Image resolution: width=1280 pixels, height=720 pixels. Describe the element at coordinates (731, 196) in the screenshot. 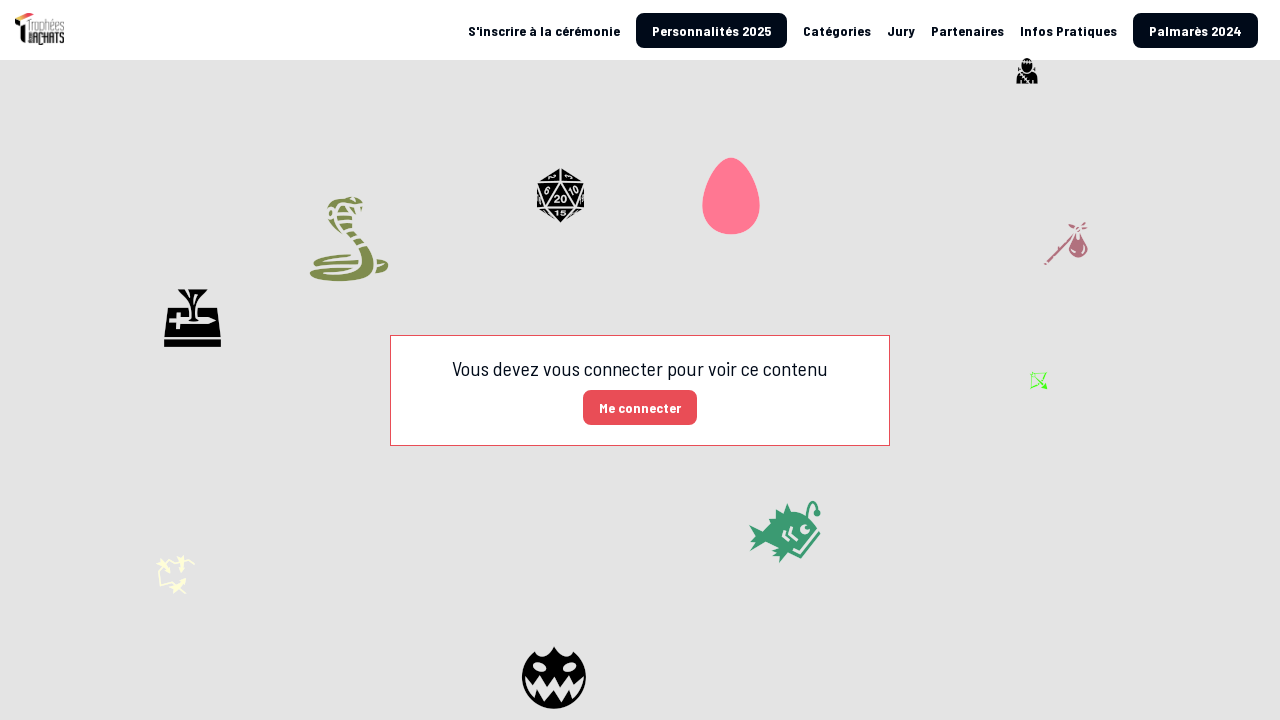

I see `indicates an egg item or ingredient in a game inventory` at that location.